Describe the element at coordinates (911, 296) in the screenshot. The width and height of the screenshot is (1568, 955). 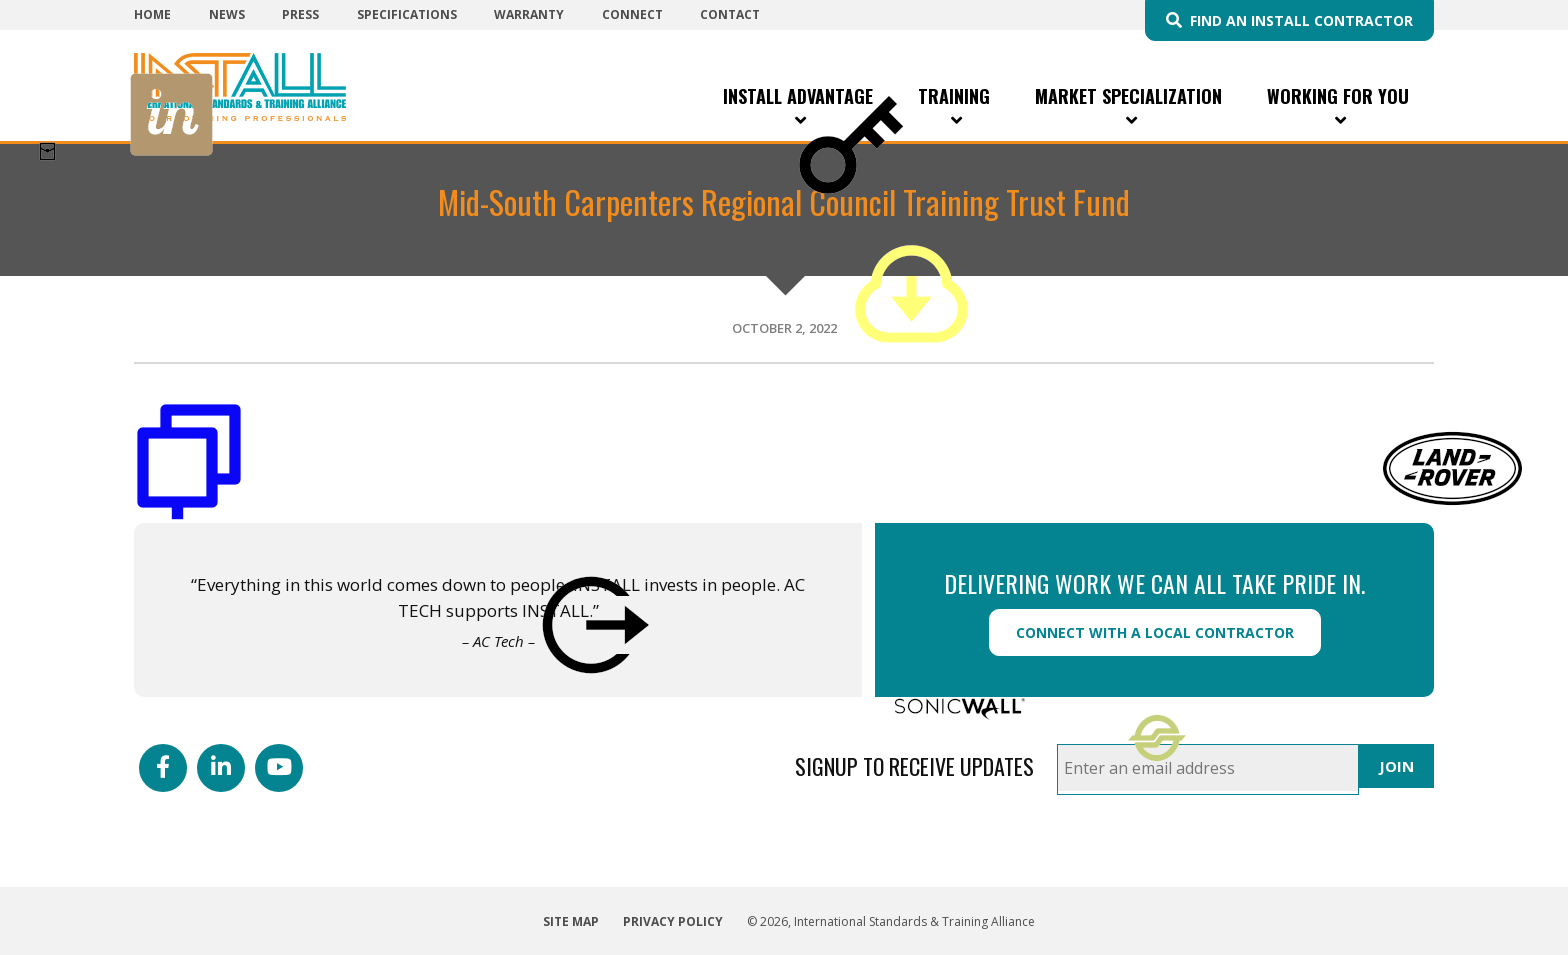
I see `download file from cloud storage` at that location.